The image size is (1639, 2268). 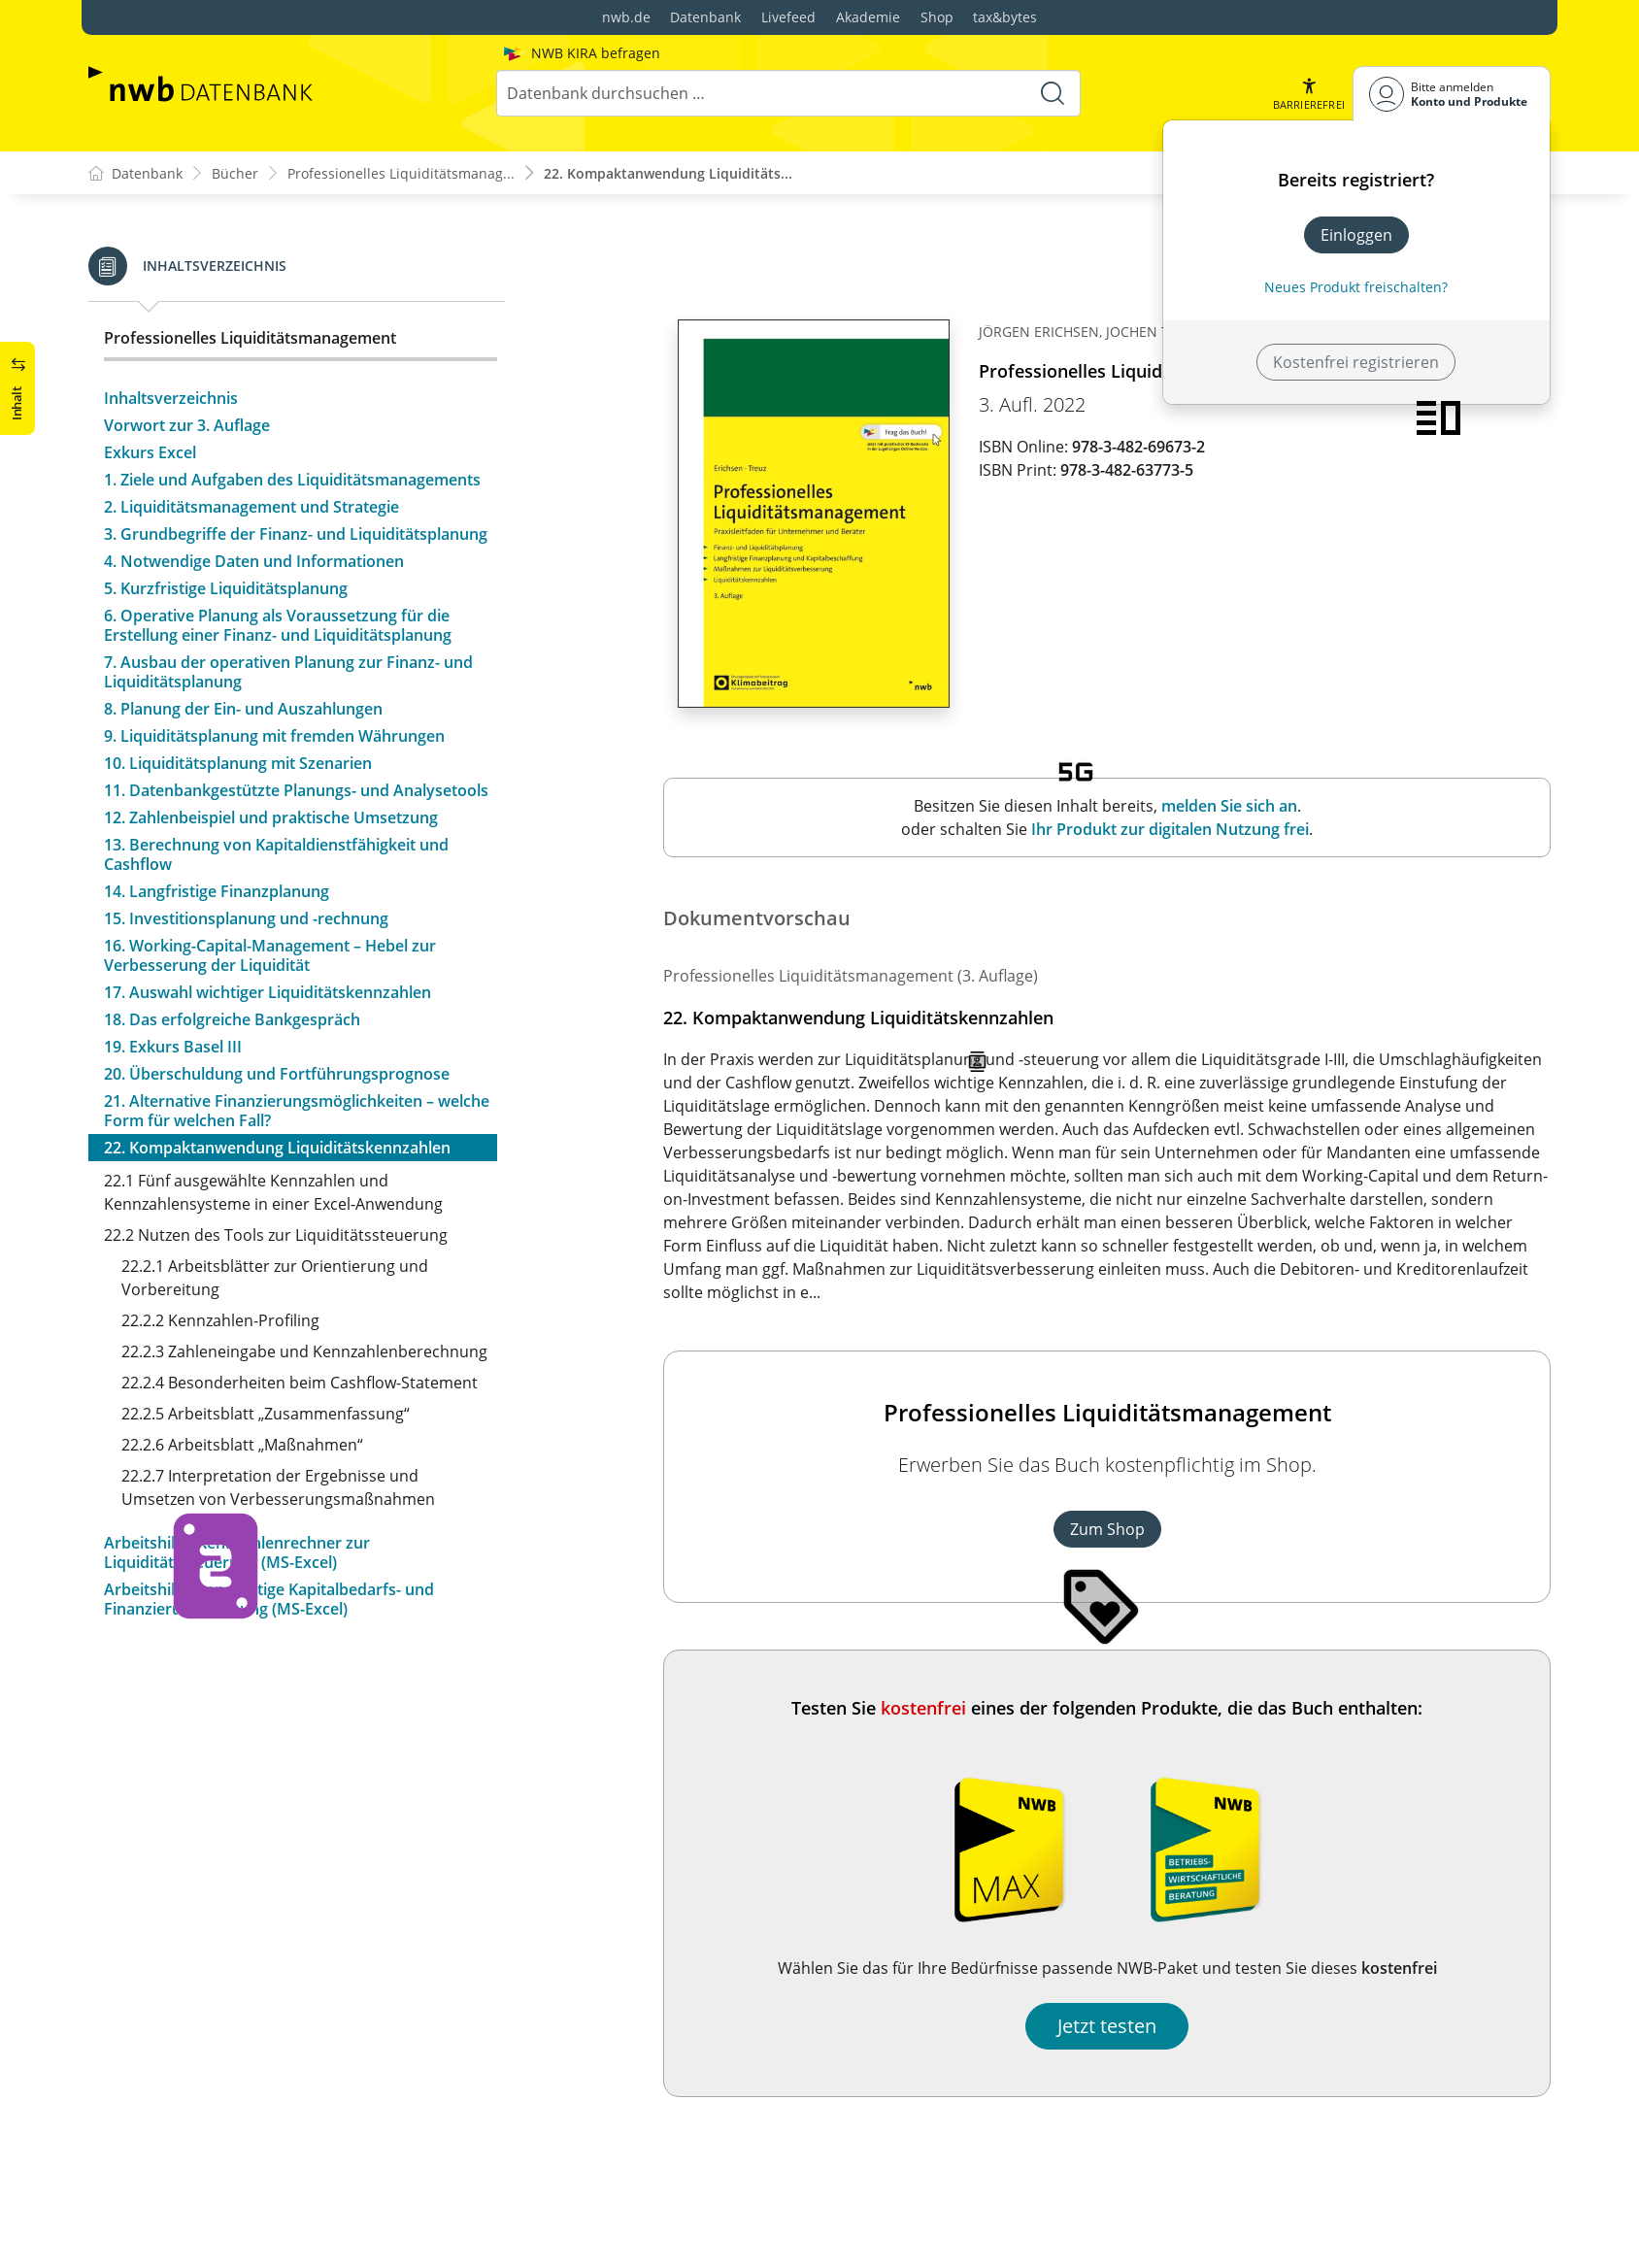 What do you see at coordinates (216, 1566) in the screenshot?
I see `a playing card showing the number 2` at bounding box center [216, 1566].